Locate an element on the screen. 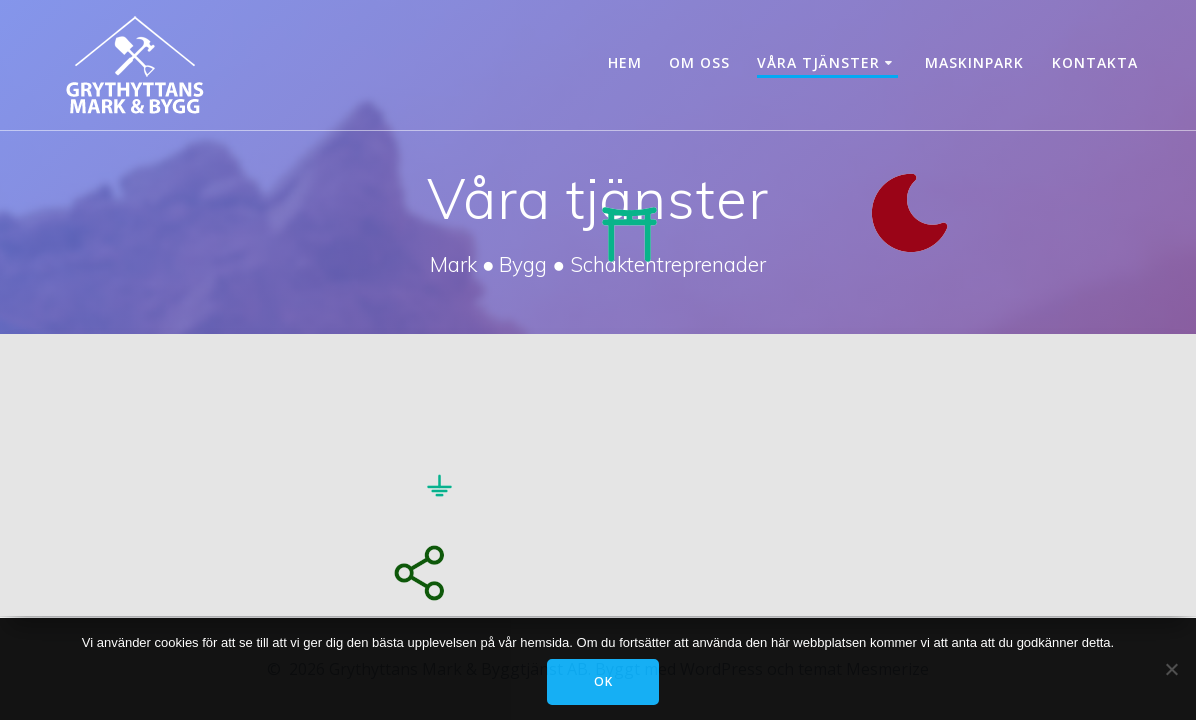 This screenshot has height=720, width=1196. enable dark mode is located at coordinates (911, 213).